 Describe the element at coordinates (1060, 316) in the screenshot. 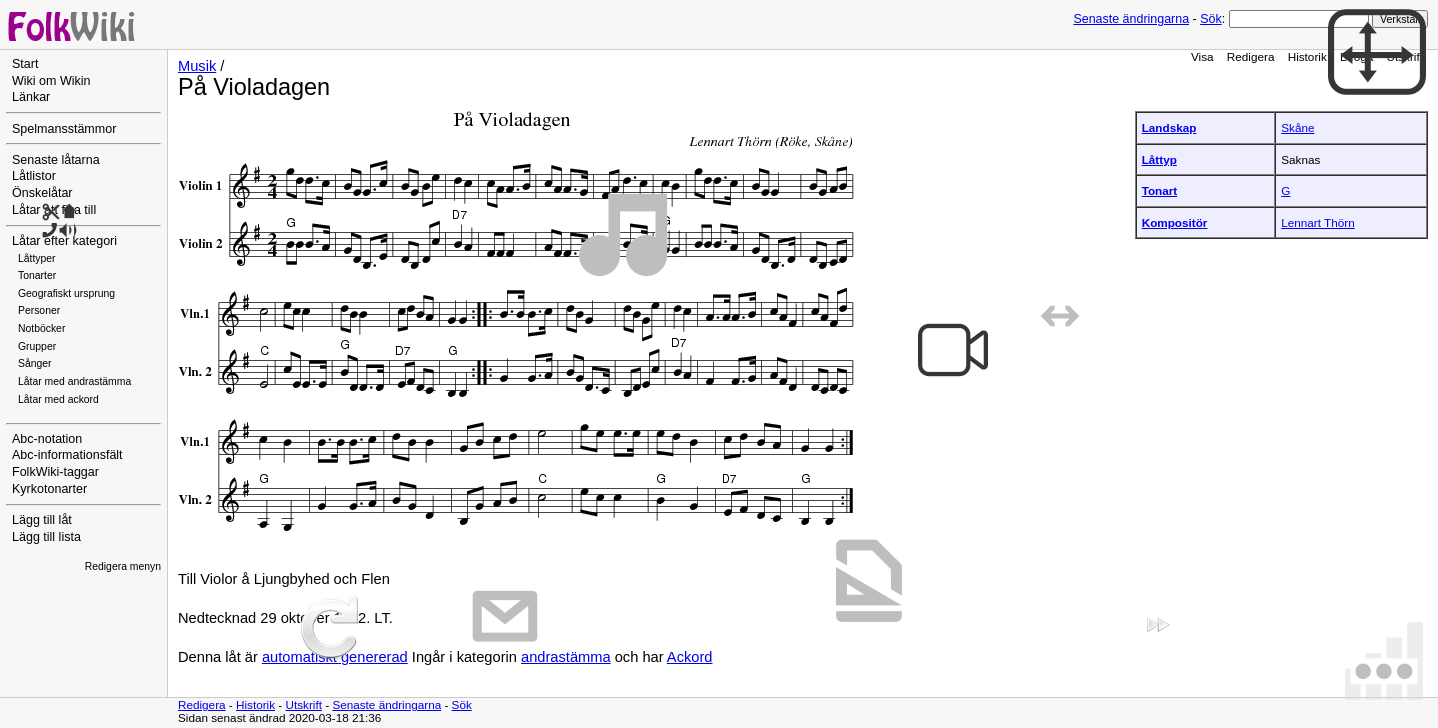

I see `flip object horizontally` at that location.